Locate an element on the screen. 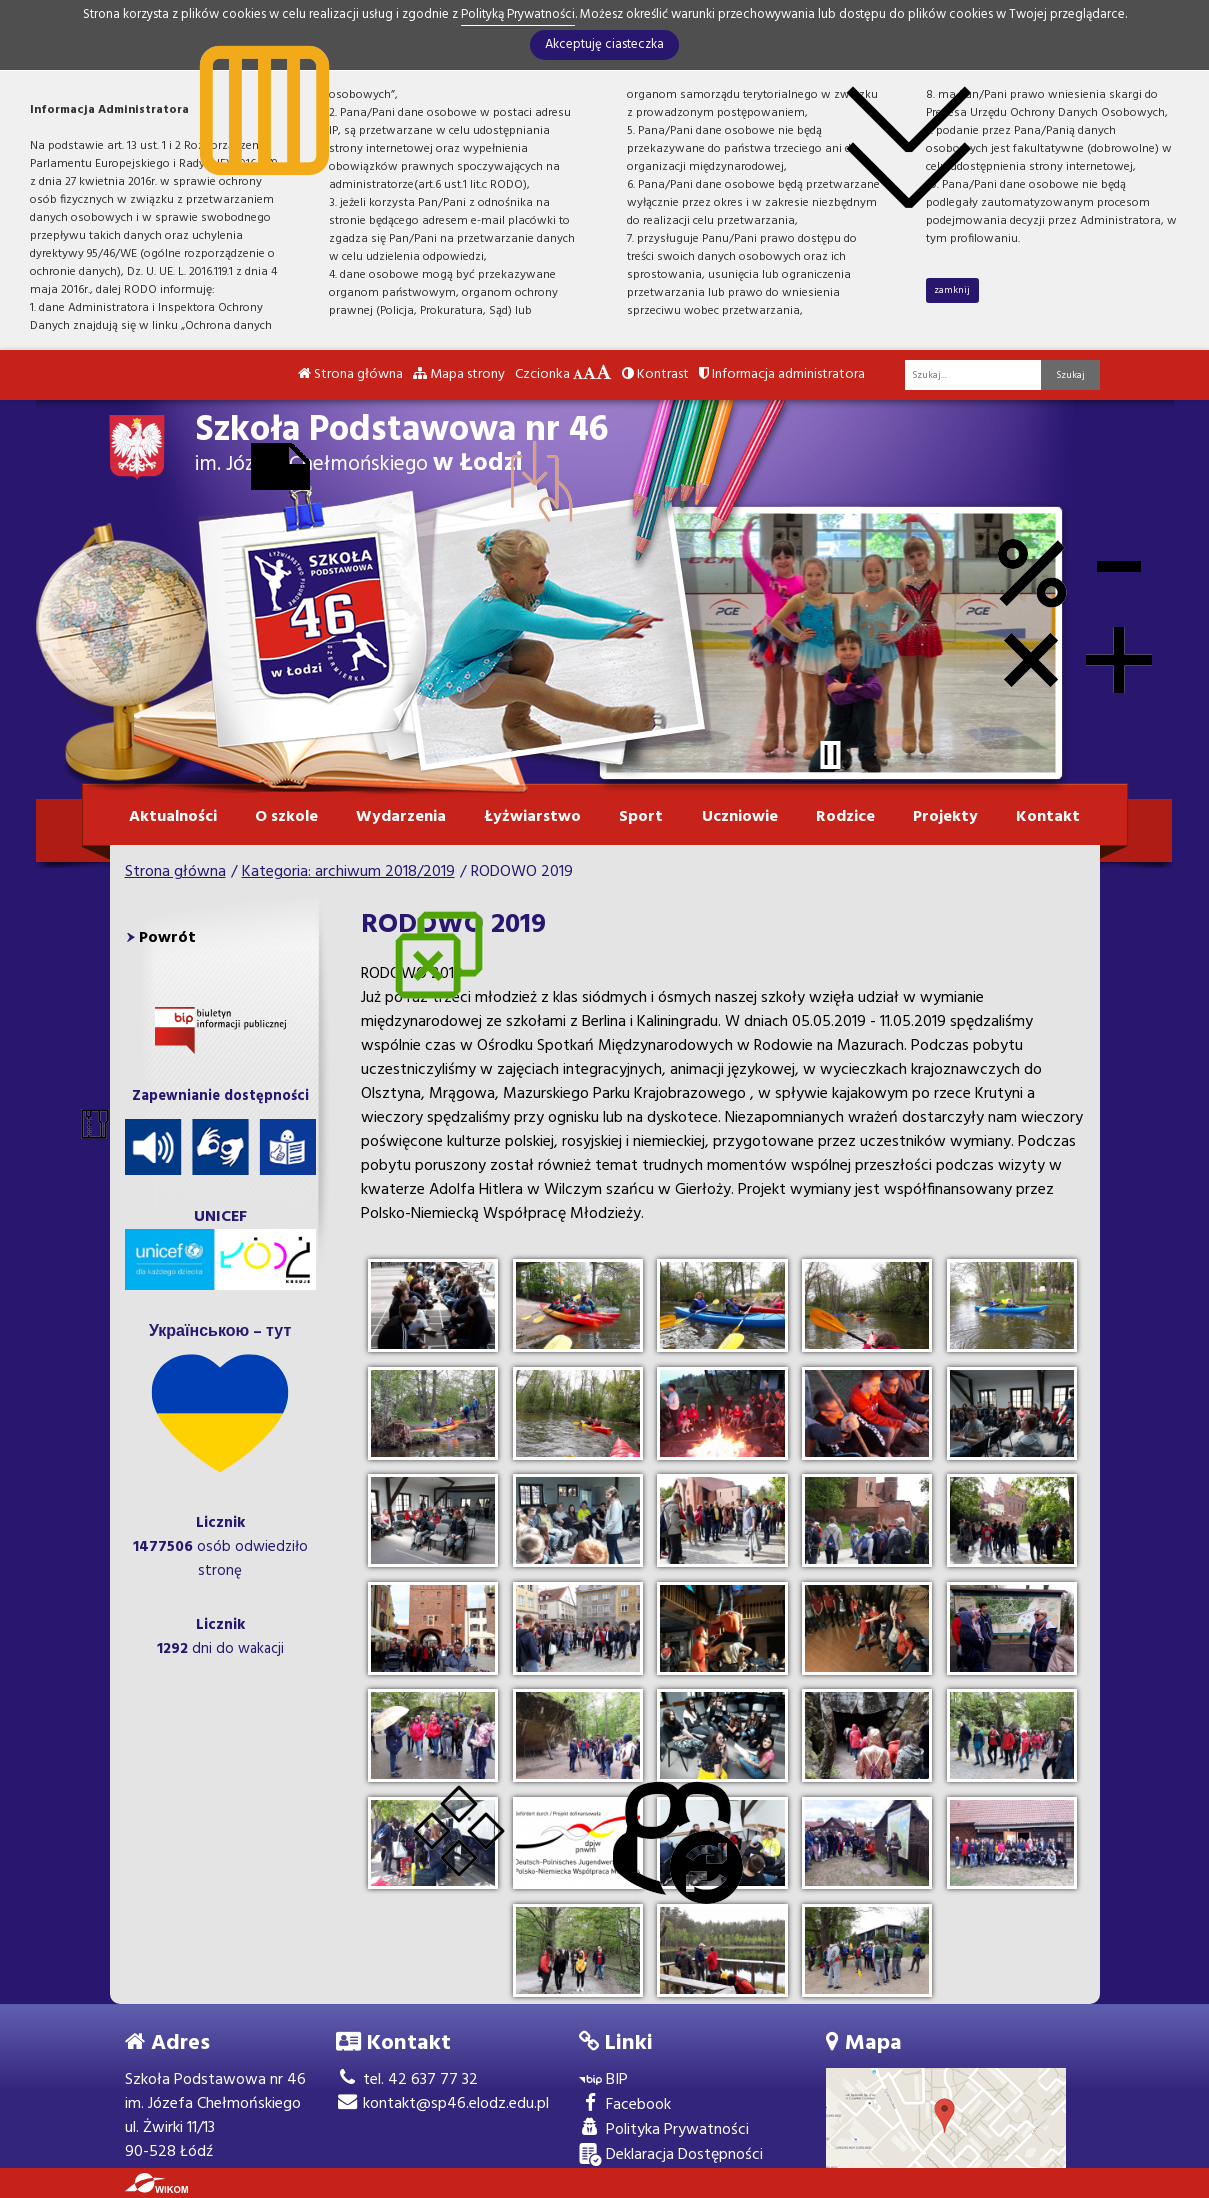 This screenshot has height=2198, width=1209. indicates an operator symbol in code is located at coordinates (1075, 616).